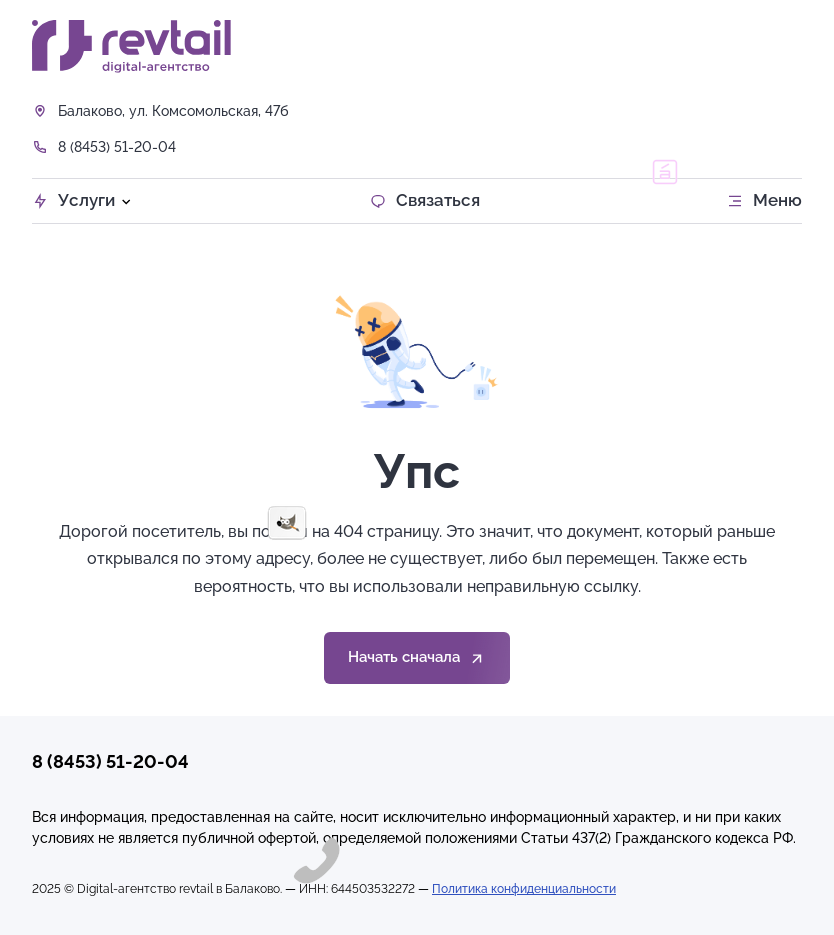 The width and height of the screenshot is (834, 935). I want to click on open character map to insert special symbols, so click(665, 172).